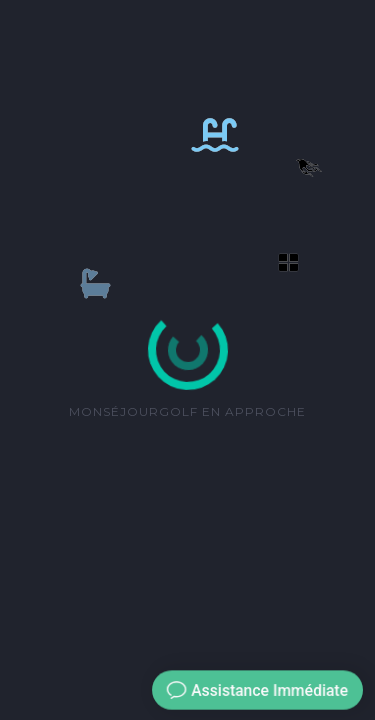  Describe the element at coordinates (215, 135) in the screenshot. I see `access pool or swimming facilities` at that location.